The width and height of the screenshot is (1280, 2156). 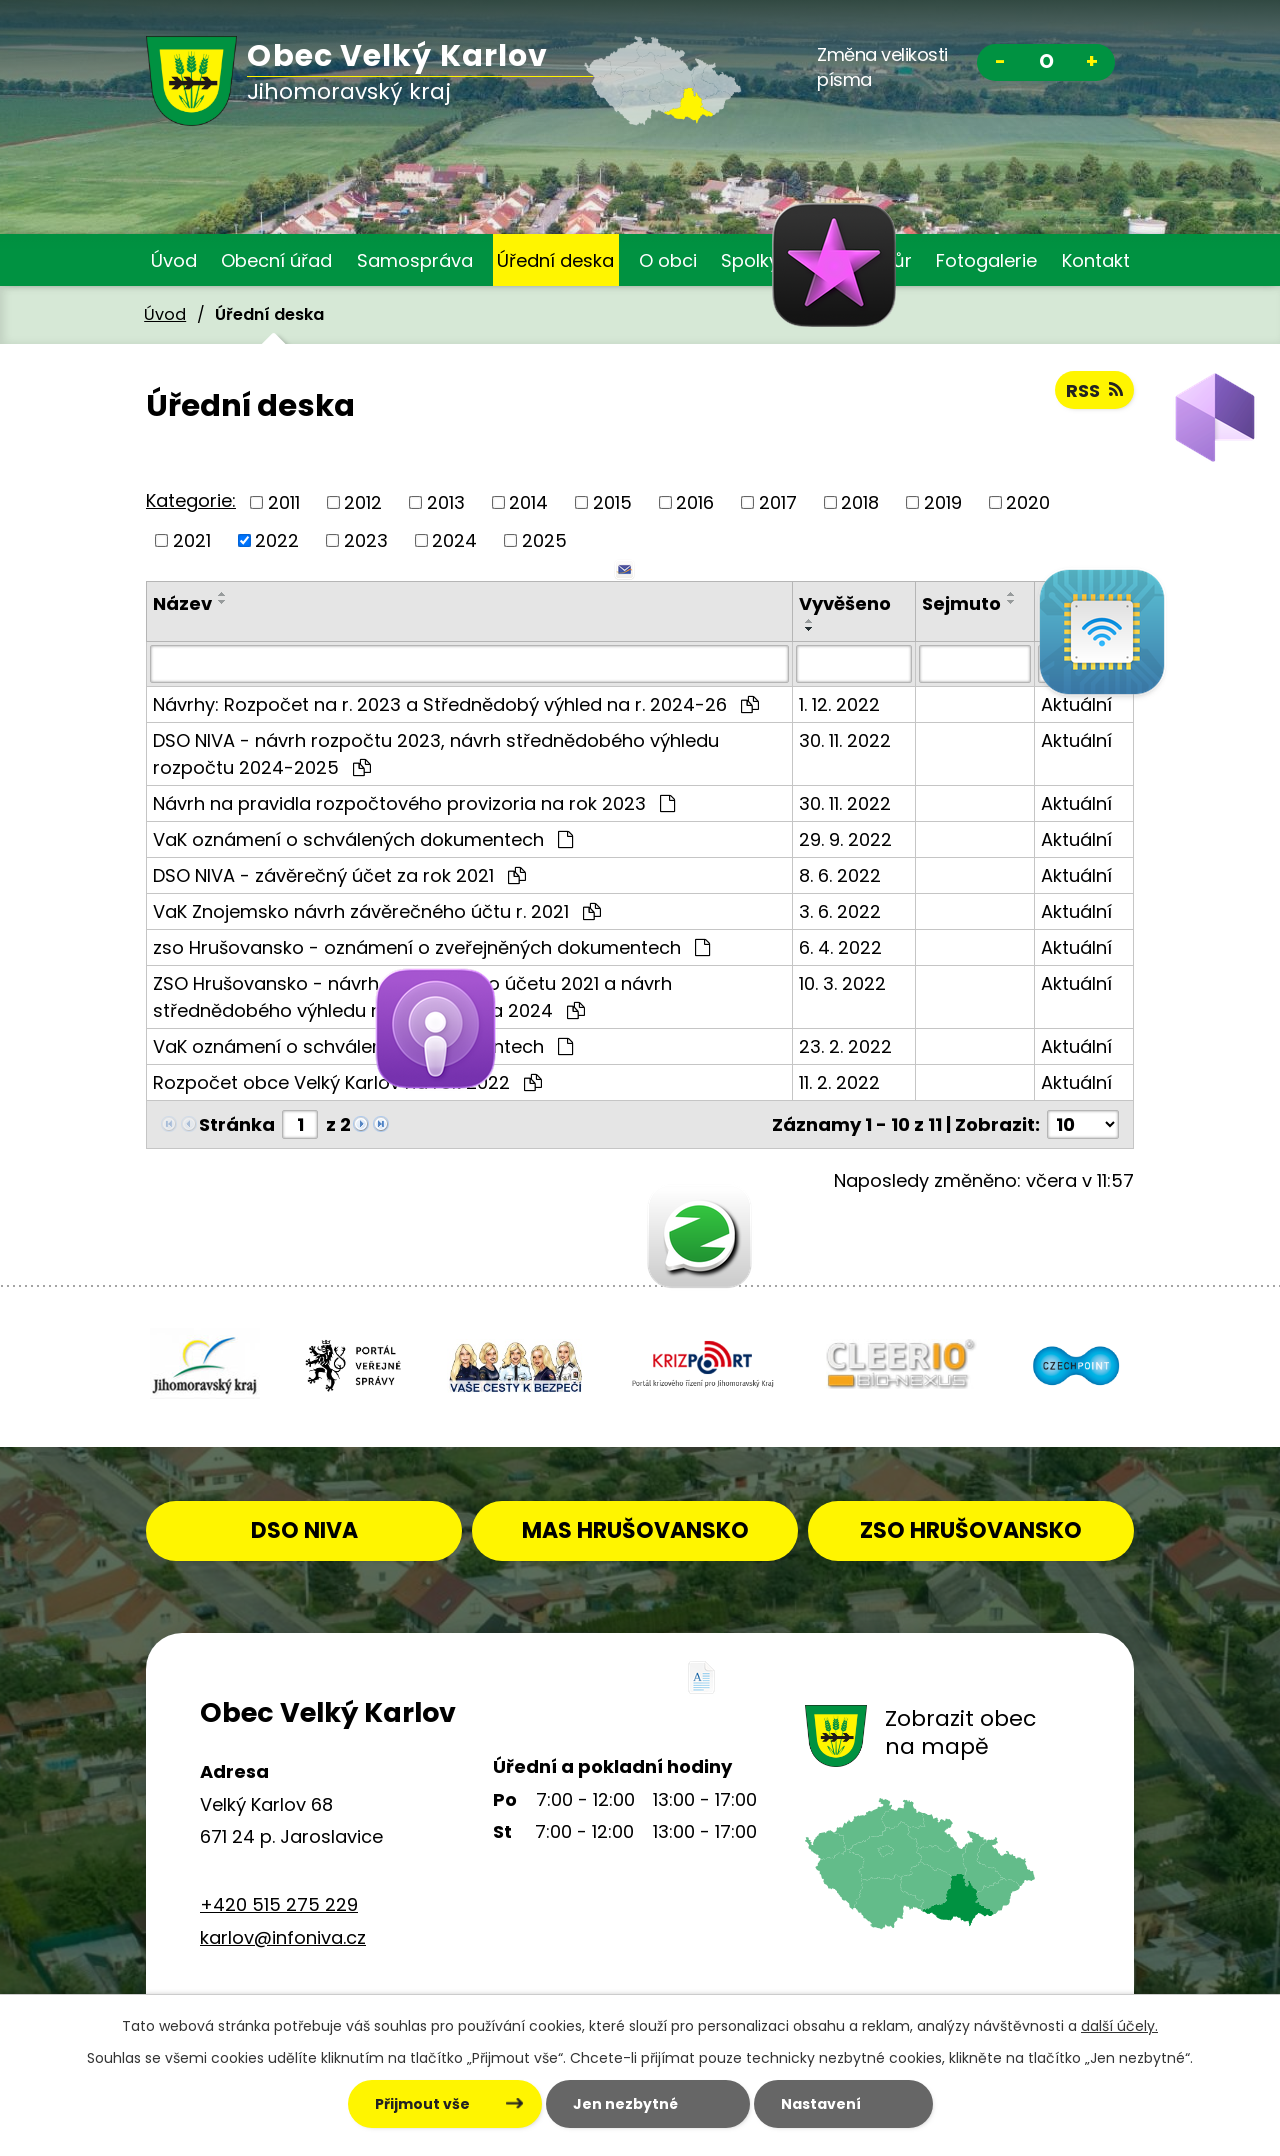 What do you see at coordinates (834, 265) in the screenshot?
I see `open the iTunes Store app` at bounding box center [834, 265].